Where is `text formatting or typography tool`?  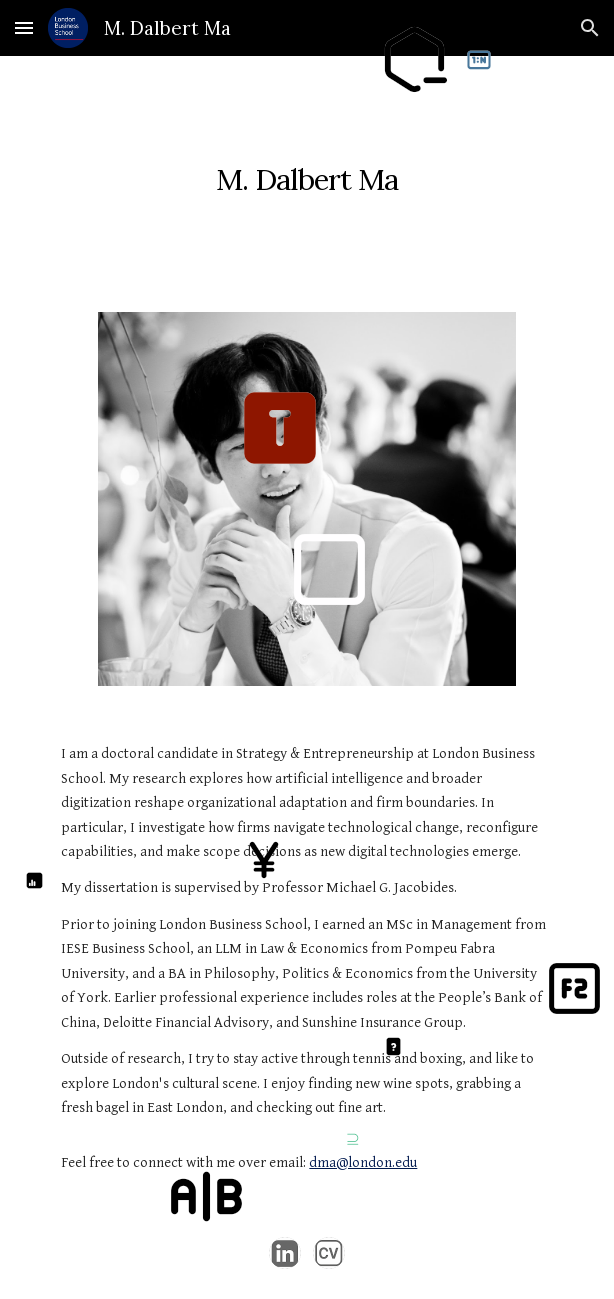
text formatting or typography tool is located at coordinates (280, 428).